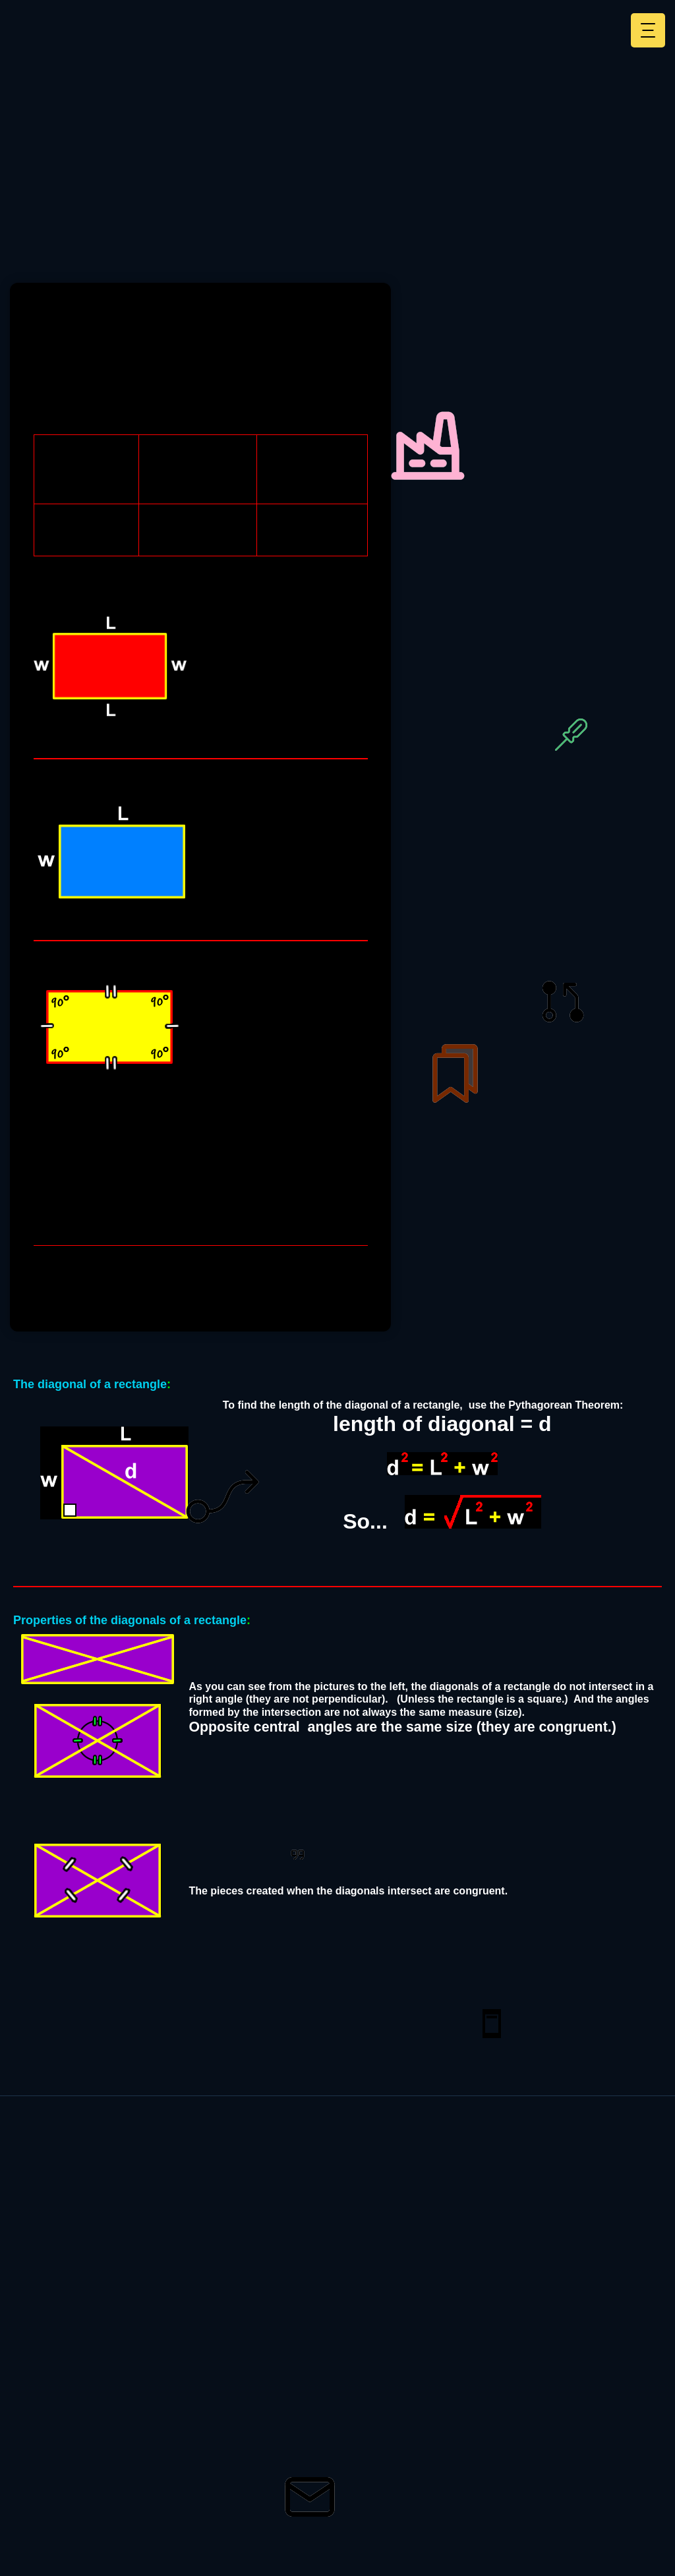  Describe the element at coordinates (428, 448) in the screenshot. I see `view manufacturing or production settings` at that location.